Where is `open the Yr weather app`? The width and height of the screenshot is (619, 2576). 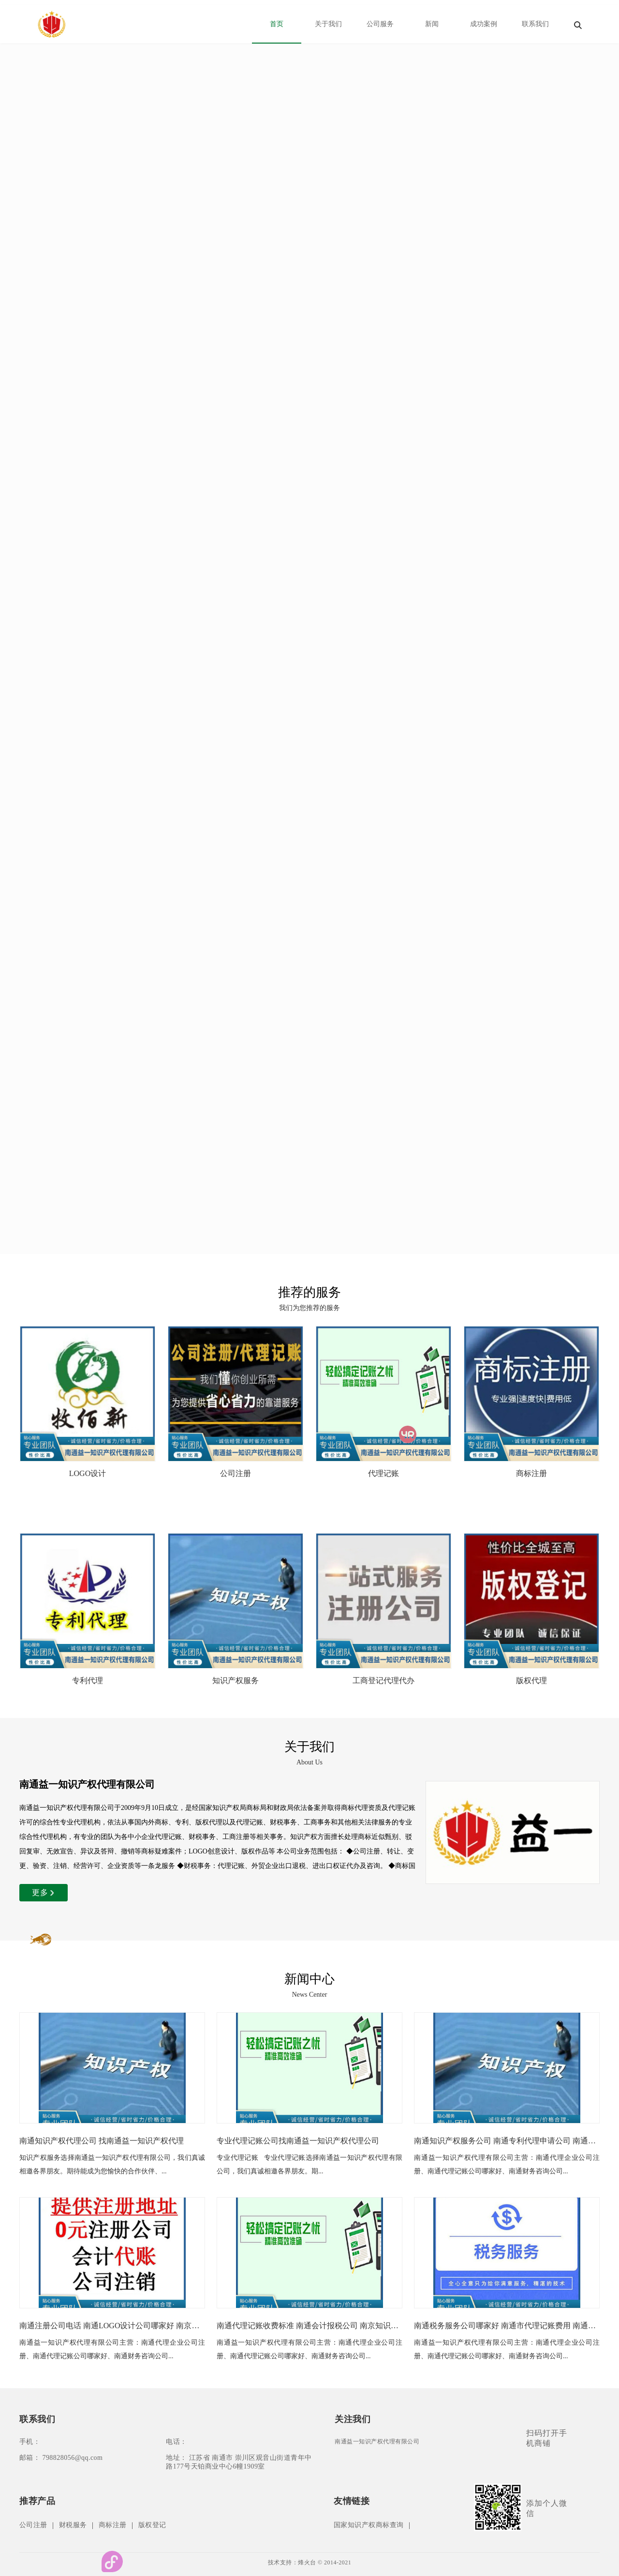 open the Yr weather app is located at coordinates (408, 1434).